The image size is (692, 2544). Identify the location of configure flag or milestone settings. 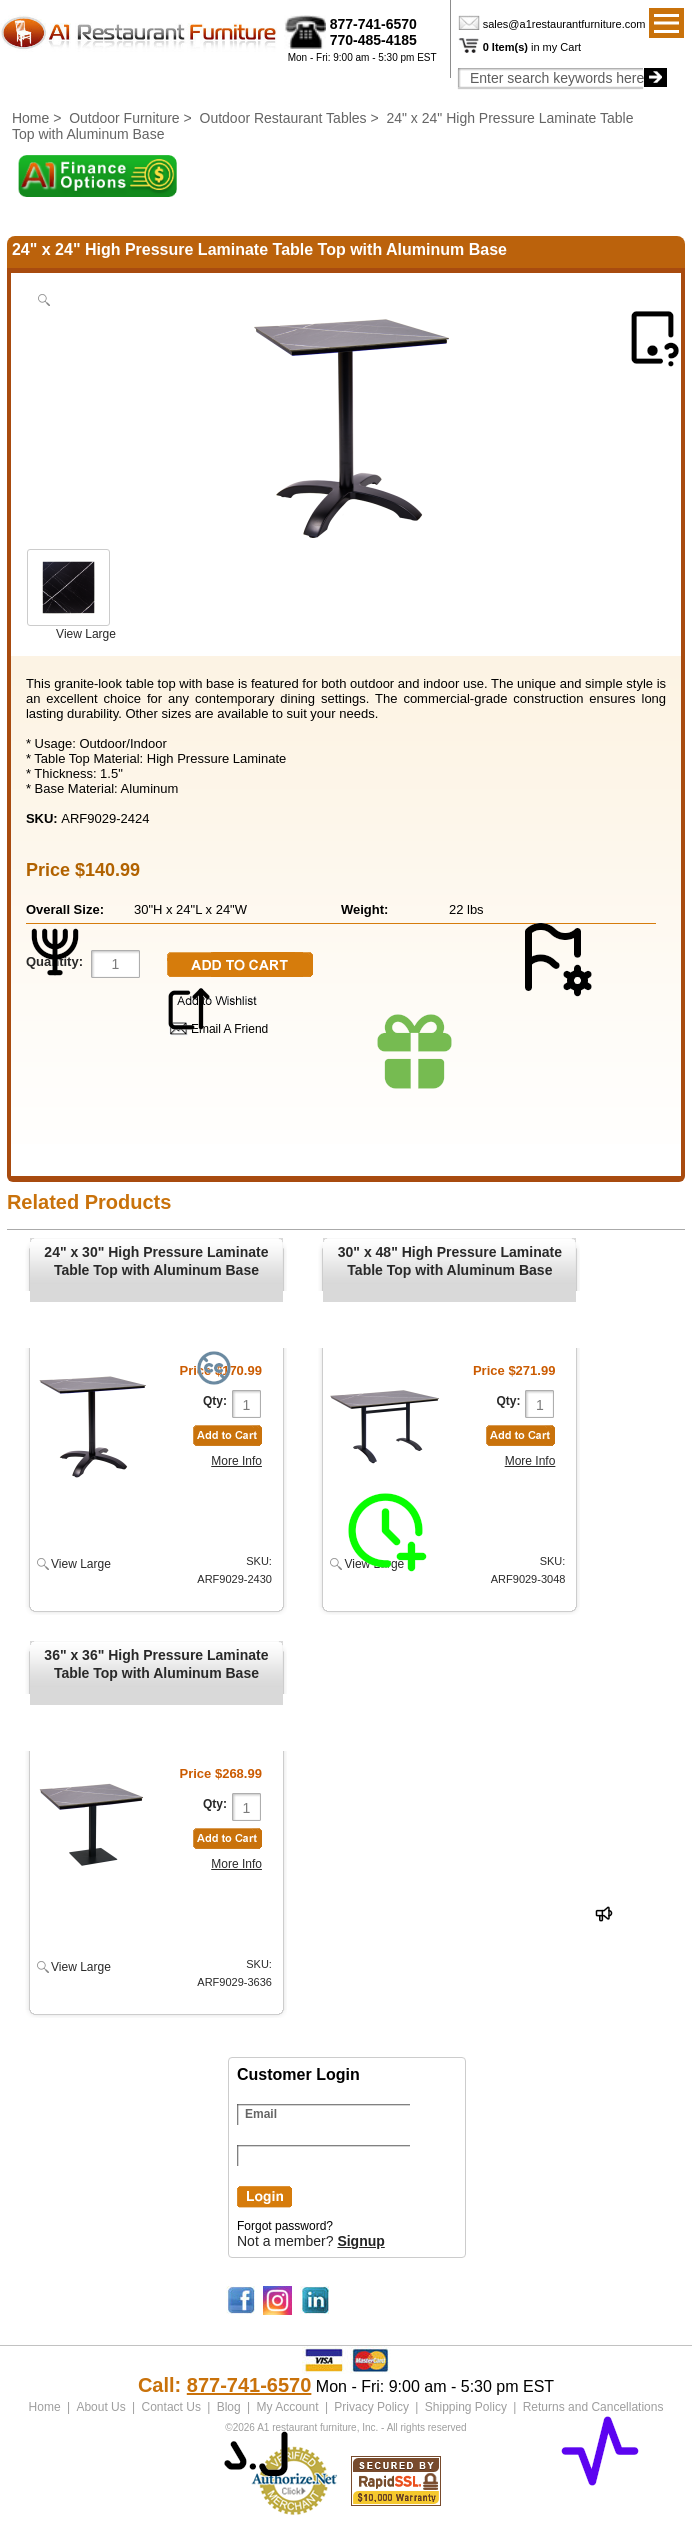
(553, 956).